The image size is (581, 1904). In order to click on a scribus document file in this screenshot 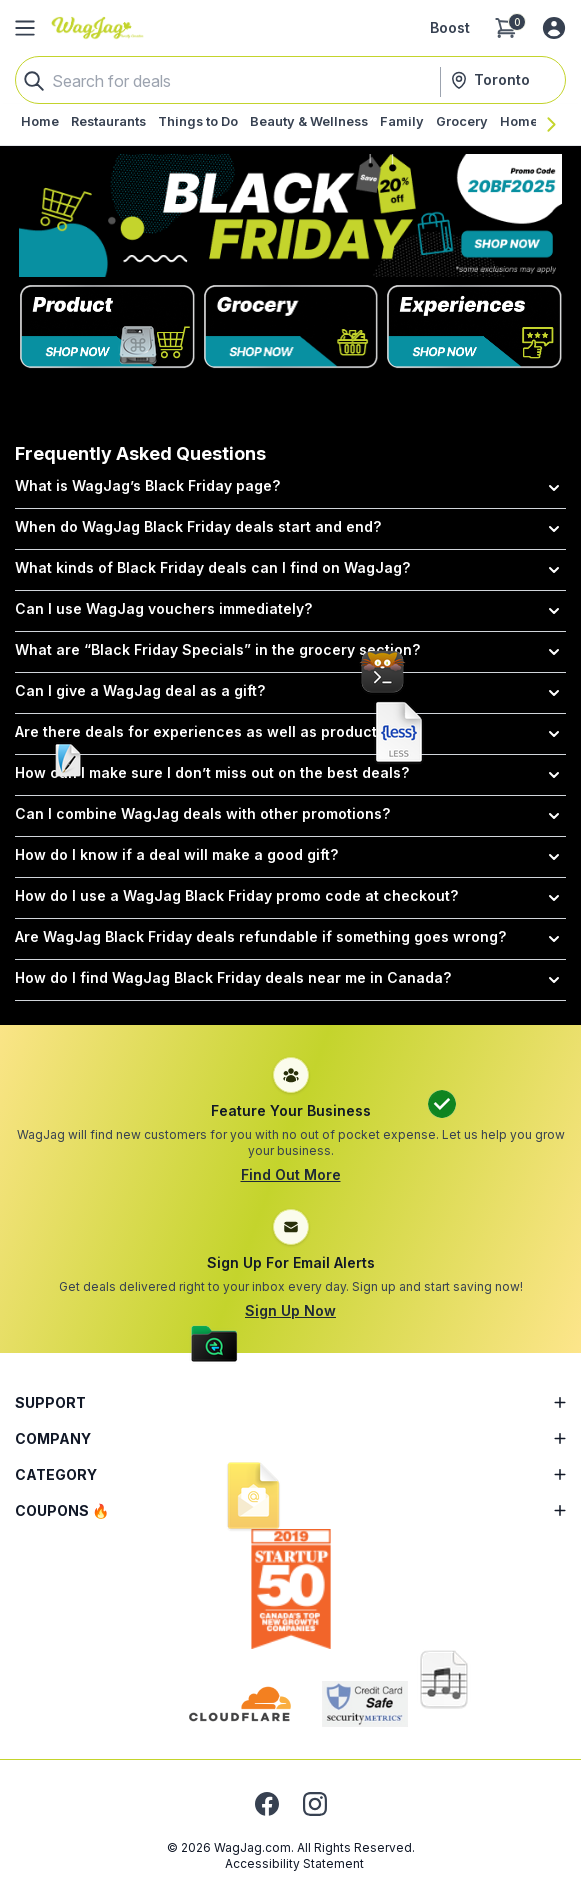, I will do `click(50, 761)`.